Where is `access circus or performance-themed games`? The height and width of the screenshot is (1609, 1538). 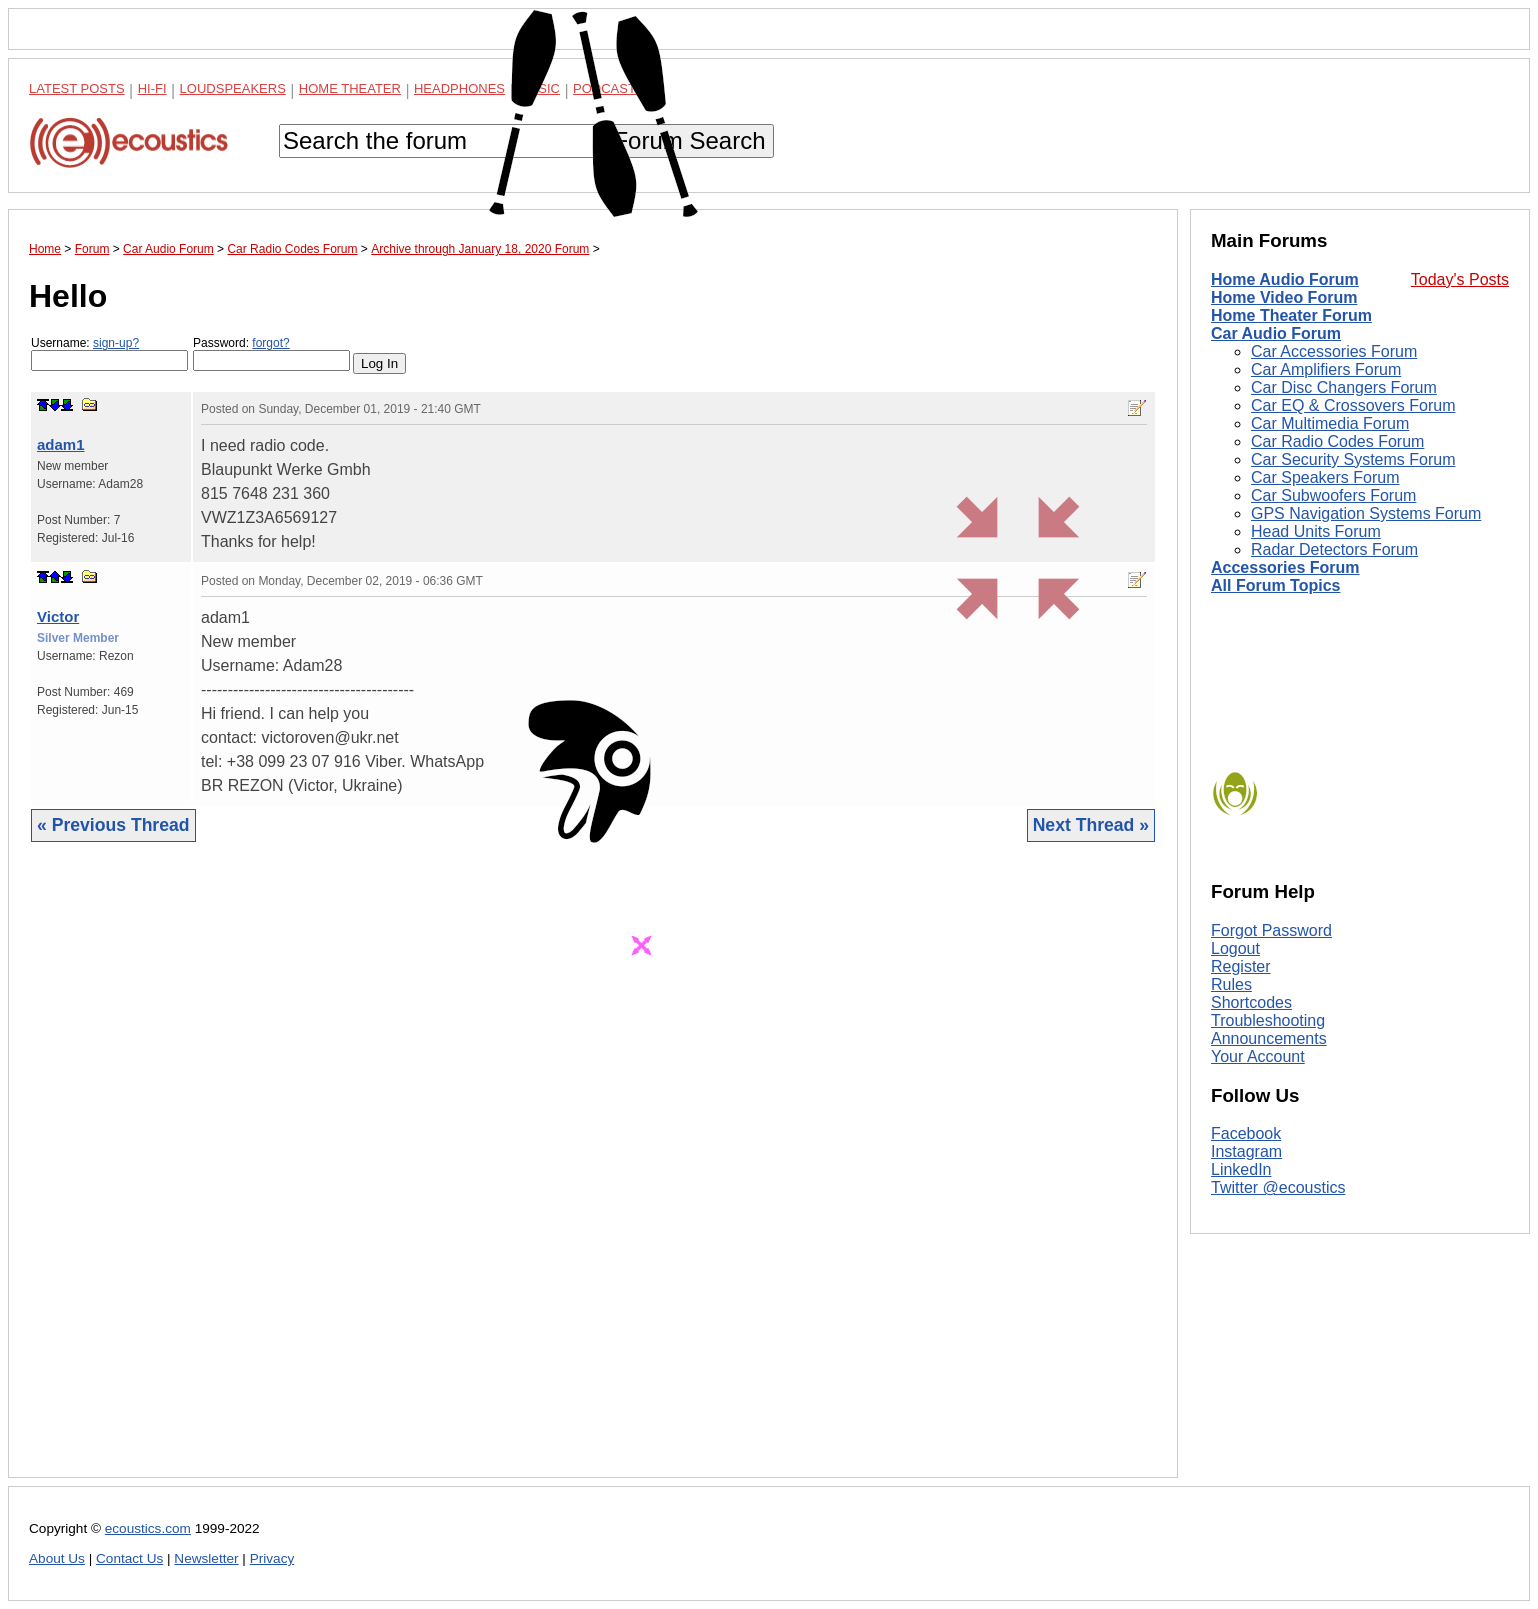 access circus or performance-themed games is located at coordinates (593, 113).